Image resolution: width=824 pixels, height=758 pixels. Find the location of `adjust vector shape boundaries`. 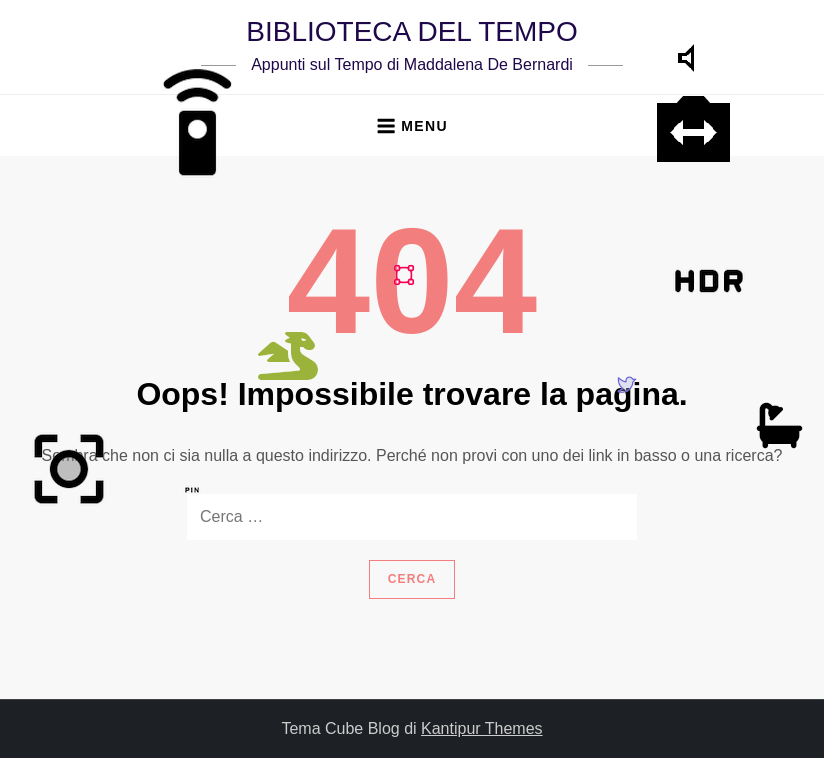

adjust vector shape boundaries is located at coordinates (404, 275).